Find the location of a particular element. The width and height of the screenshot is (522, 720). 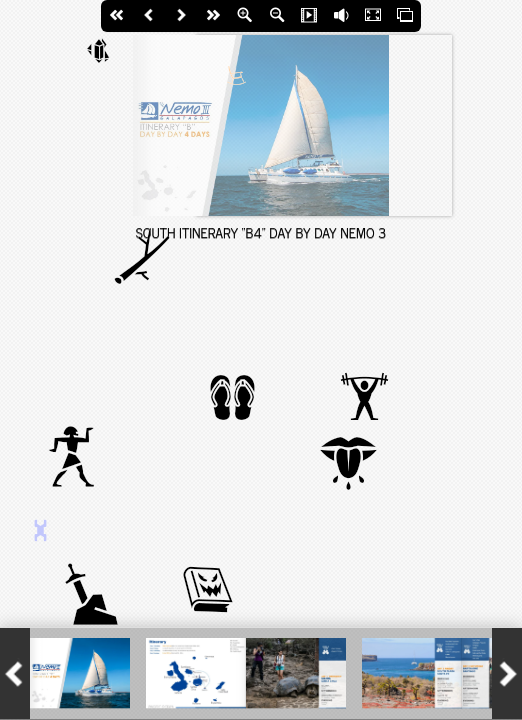

open the grimoire or spellbook is located at coordinates (207, 590).